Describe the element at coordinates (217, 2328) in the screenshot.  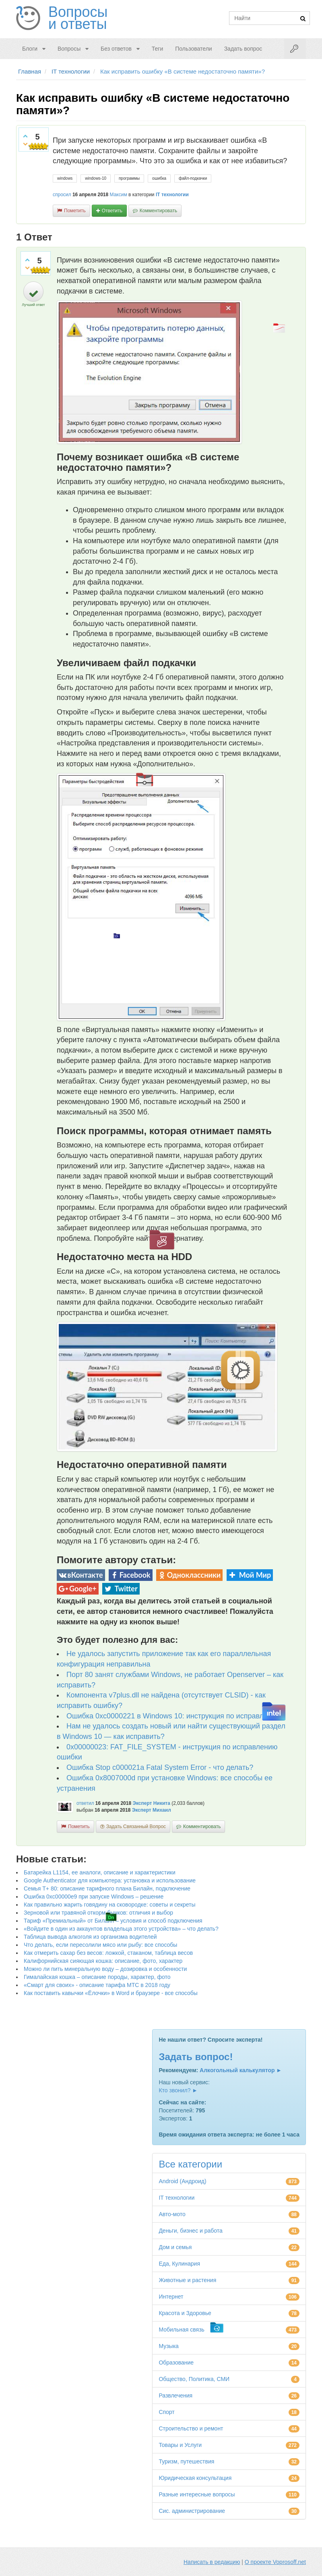
I see `open syncthing sync folder` at that location.